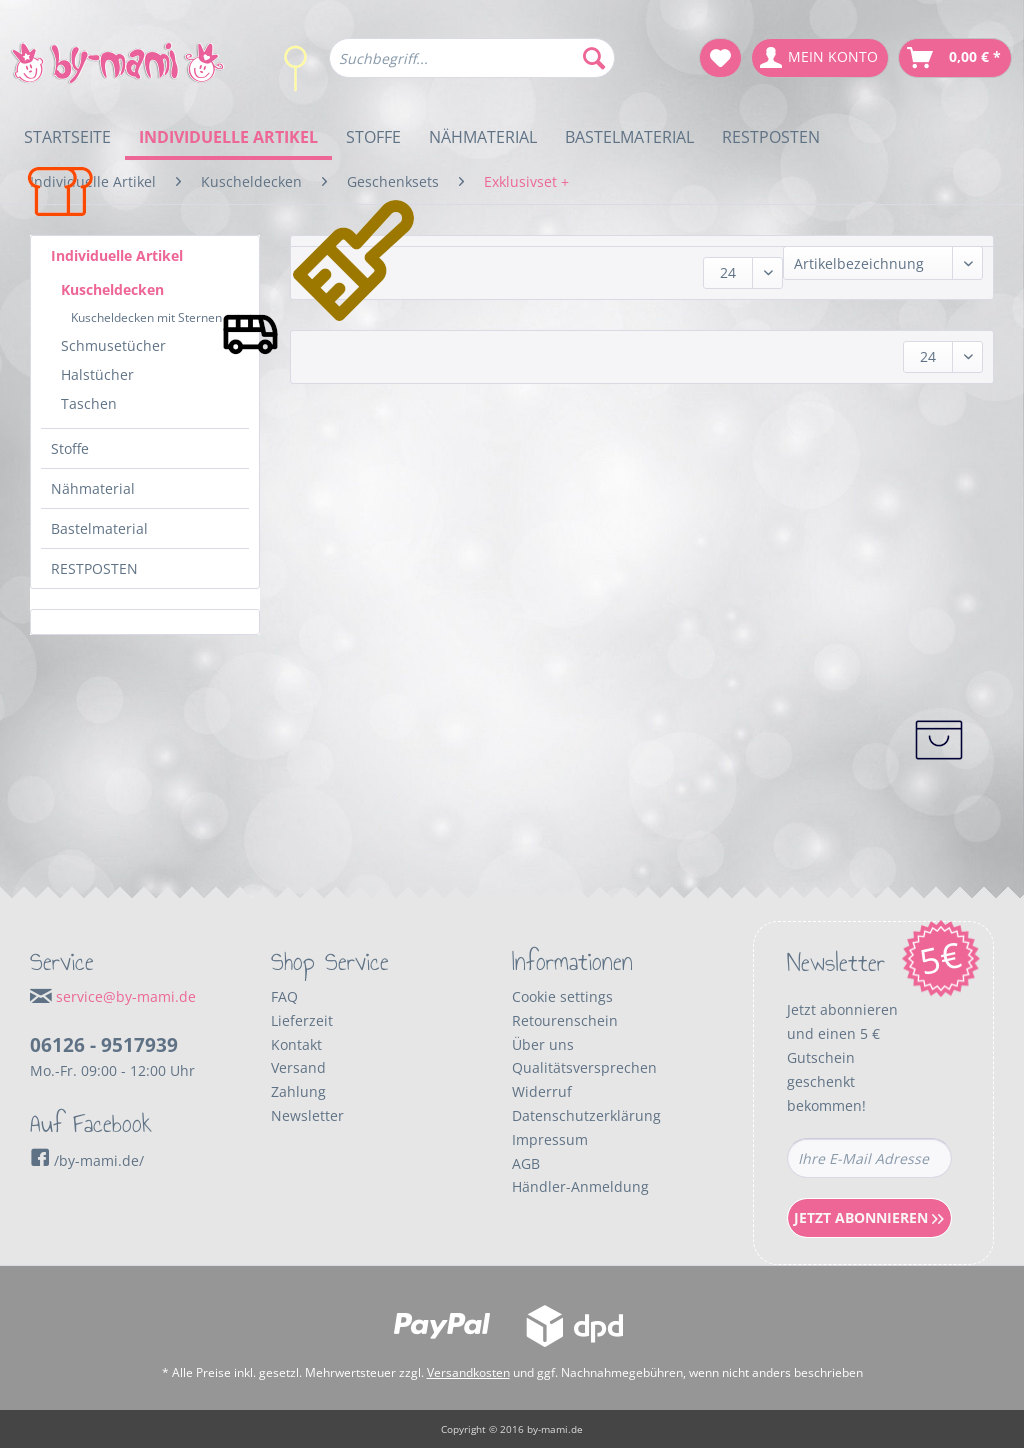 The image size is (1024, 1448). Describe the element at coordinates (295, 68) in the screenshot. I see `mark a location on the map` at that location.